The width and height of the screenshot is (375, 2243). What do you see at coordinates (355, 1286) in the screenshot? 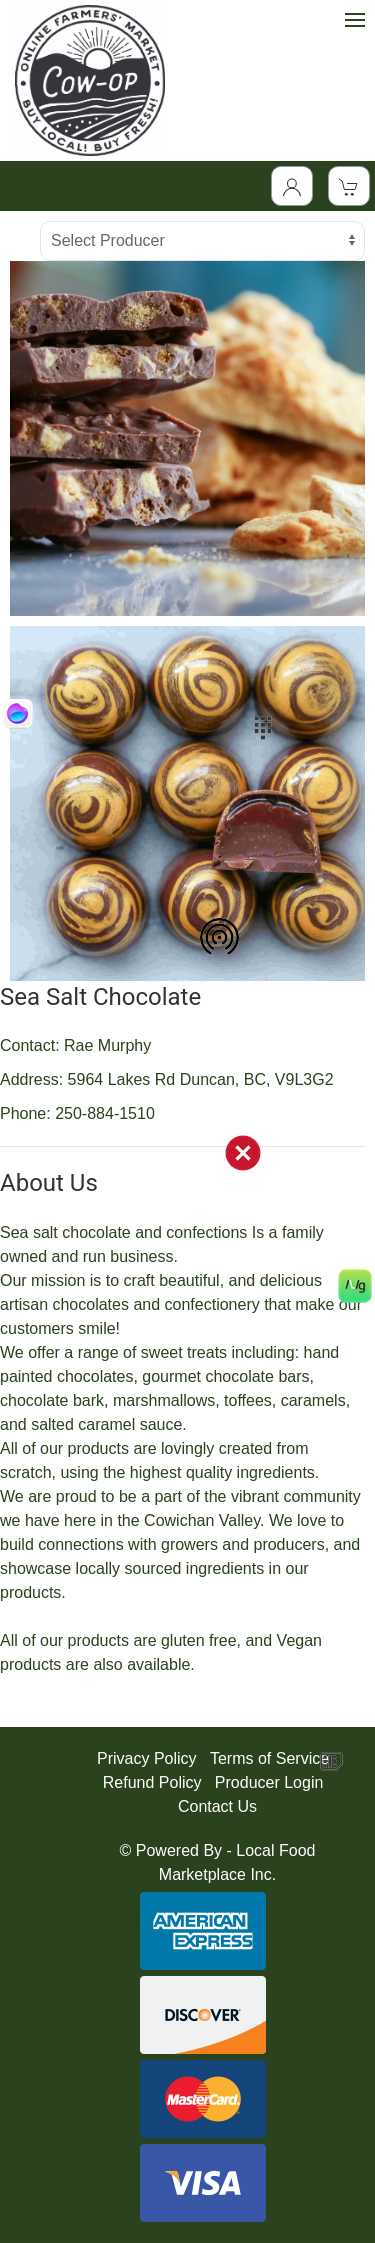
I see `open regex tester application` at bounding box center [355, 1286].